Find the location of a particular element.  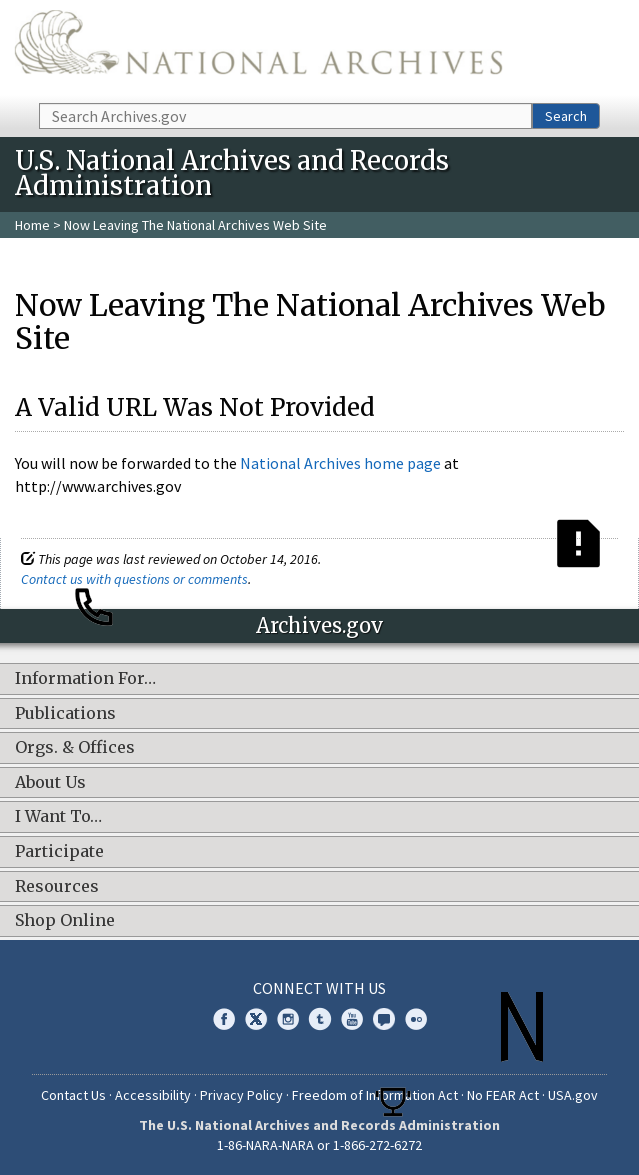

make a phone call is located at coordinates (94, 607).